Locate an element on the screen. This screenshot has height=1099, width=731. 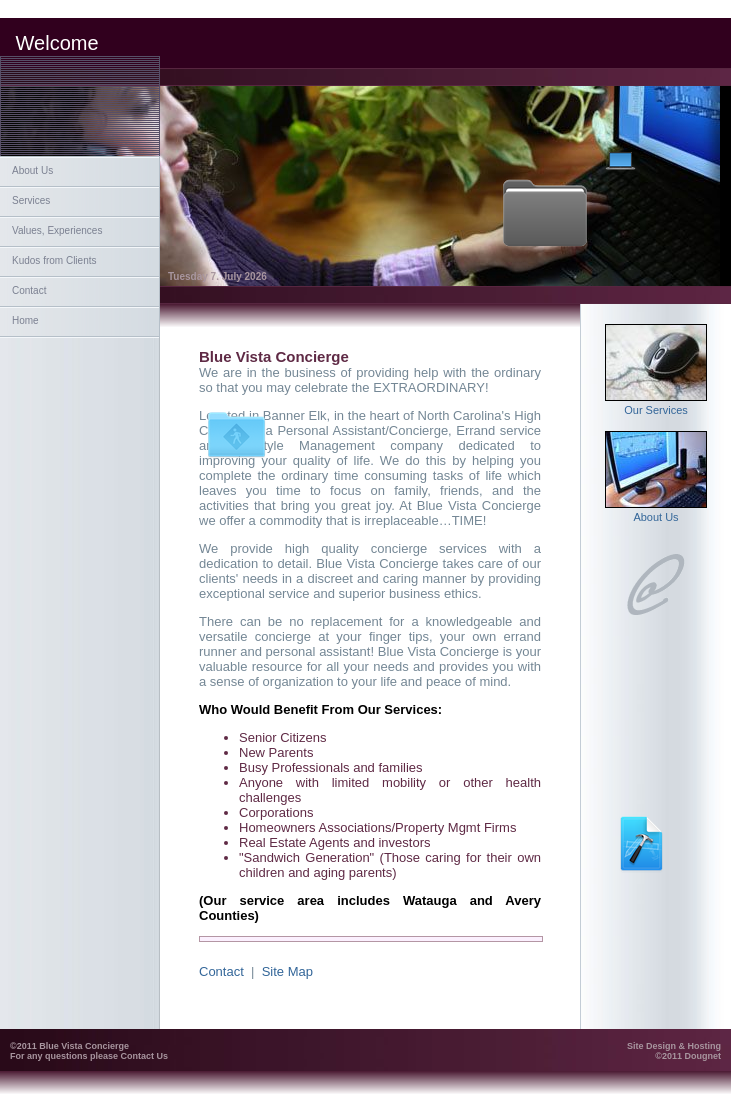
macbook pro device identifier in system settings is located at coordinates (620, 158).